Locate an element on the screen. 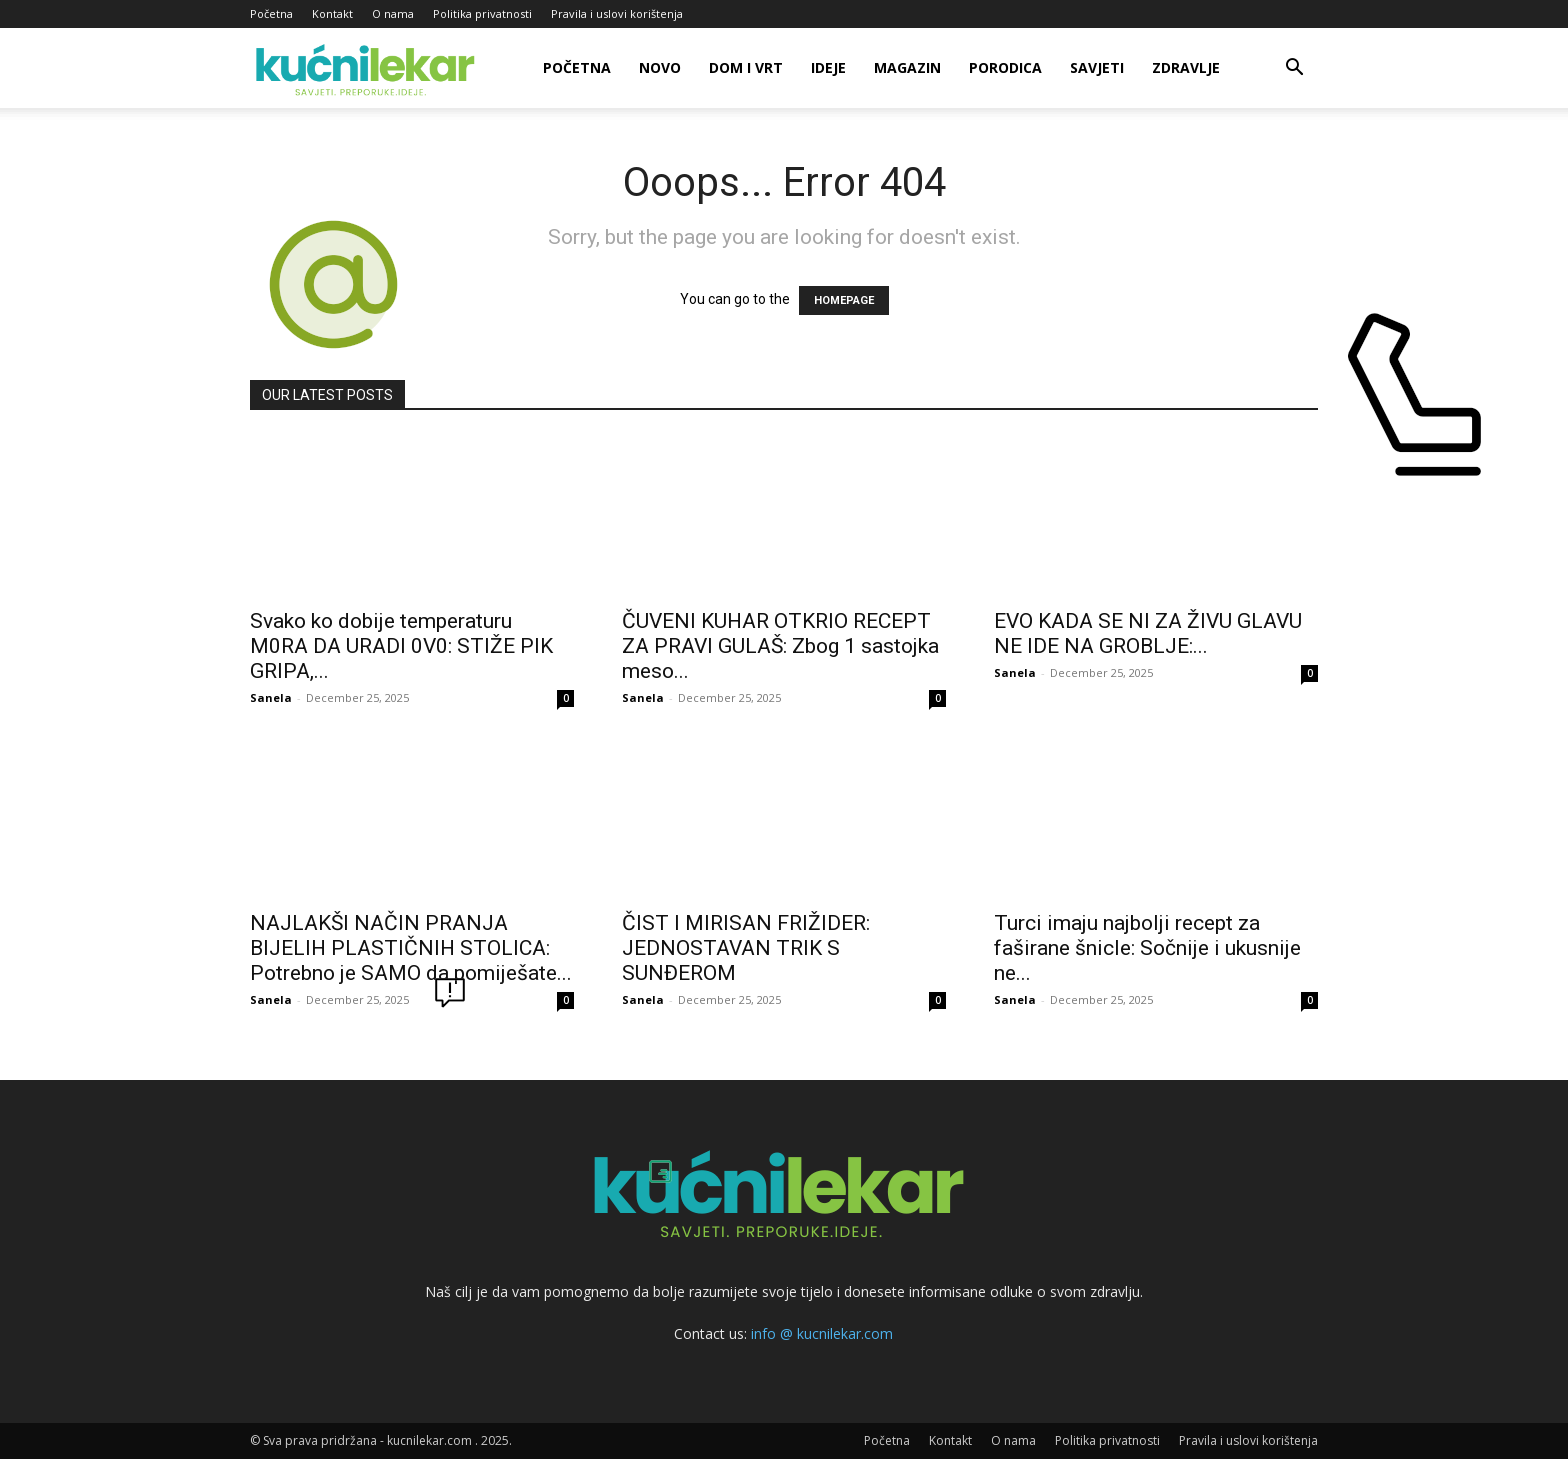  align content to bottom-right of container is located at coordinates (660, 1171).